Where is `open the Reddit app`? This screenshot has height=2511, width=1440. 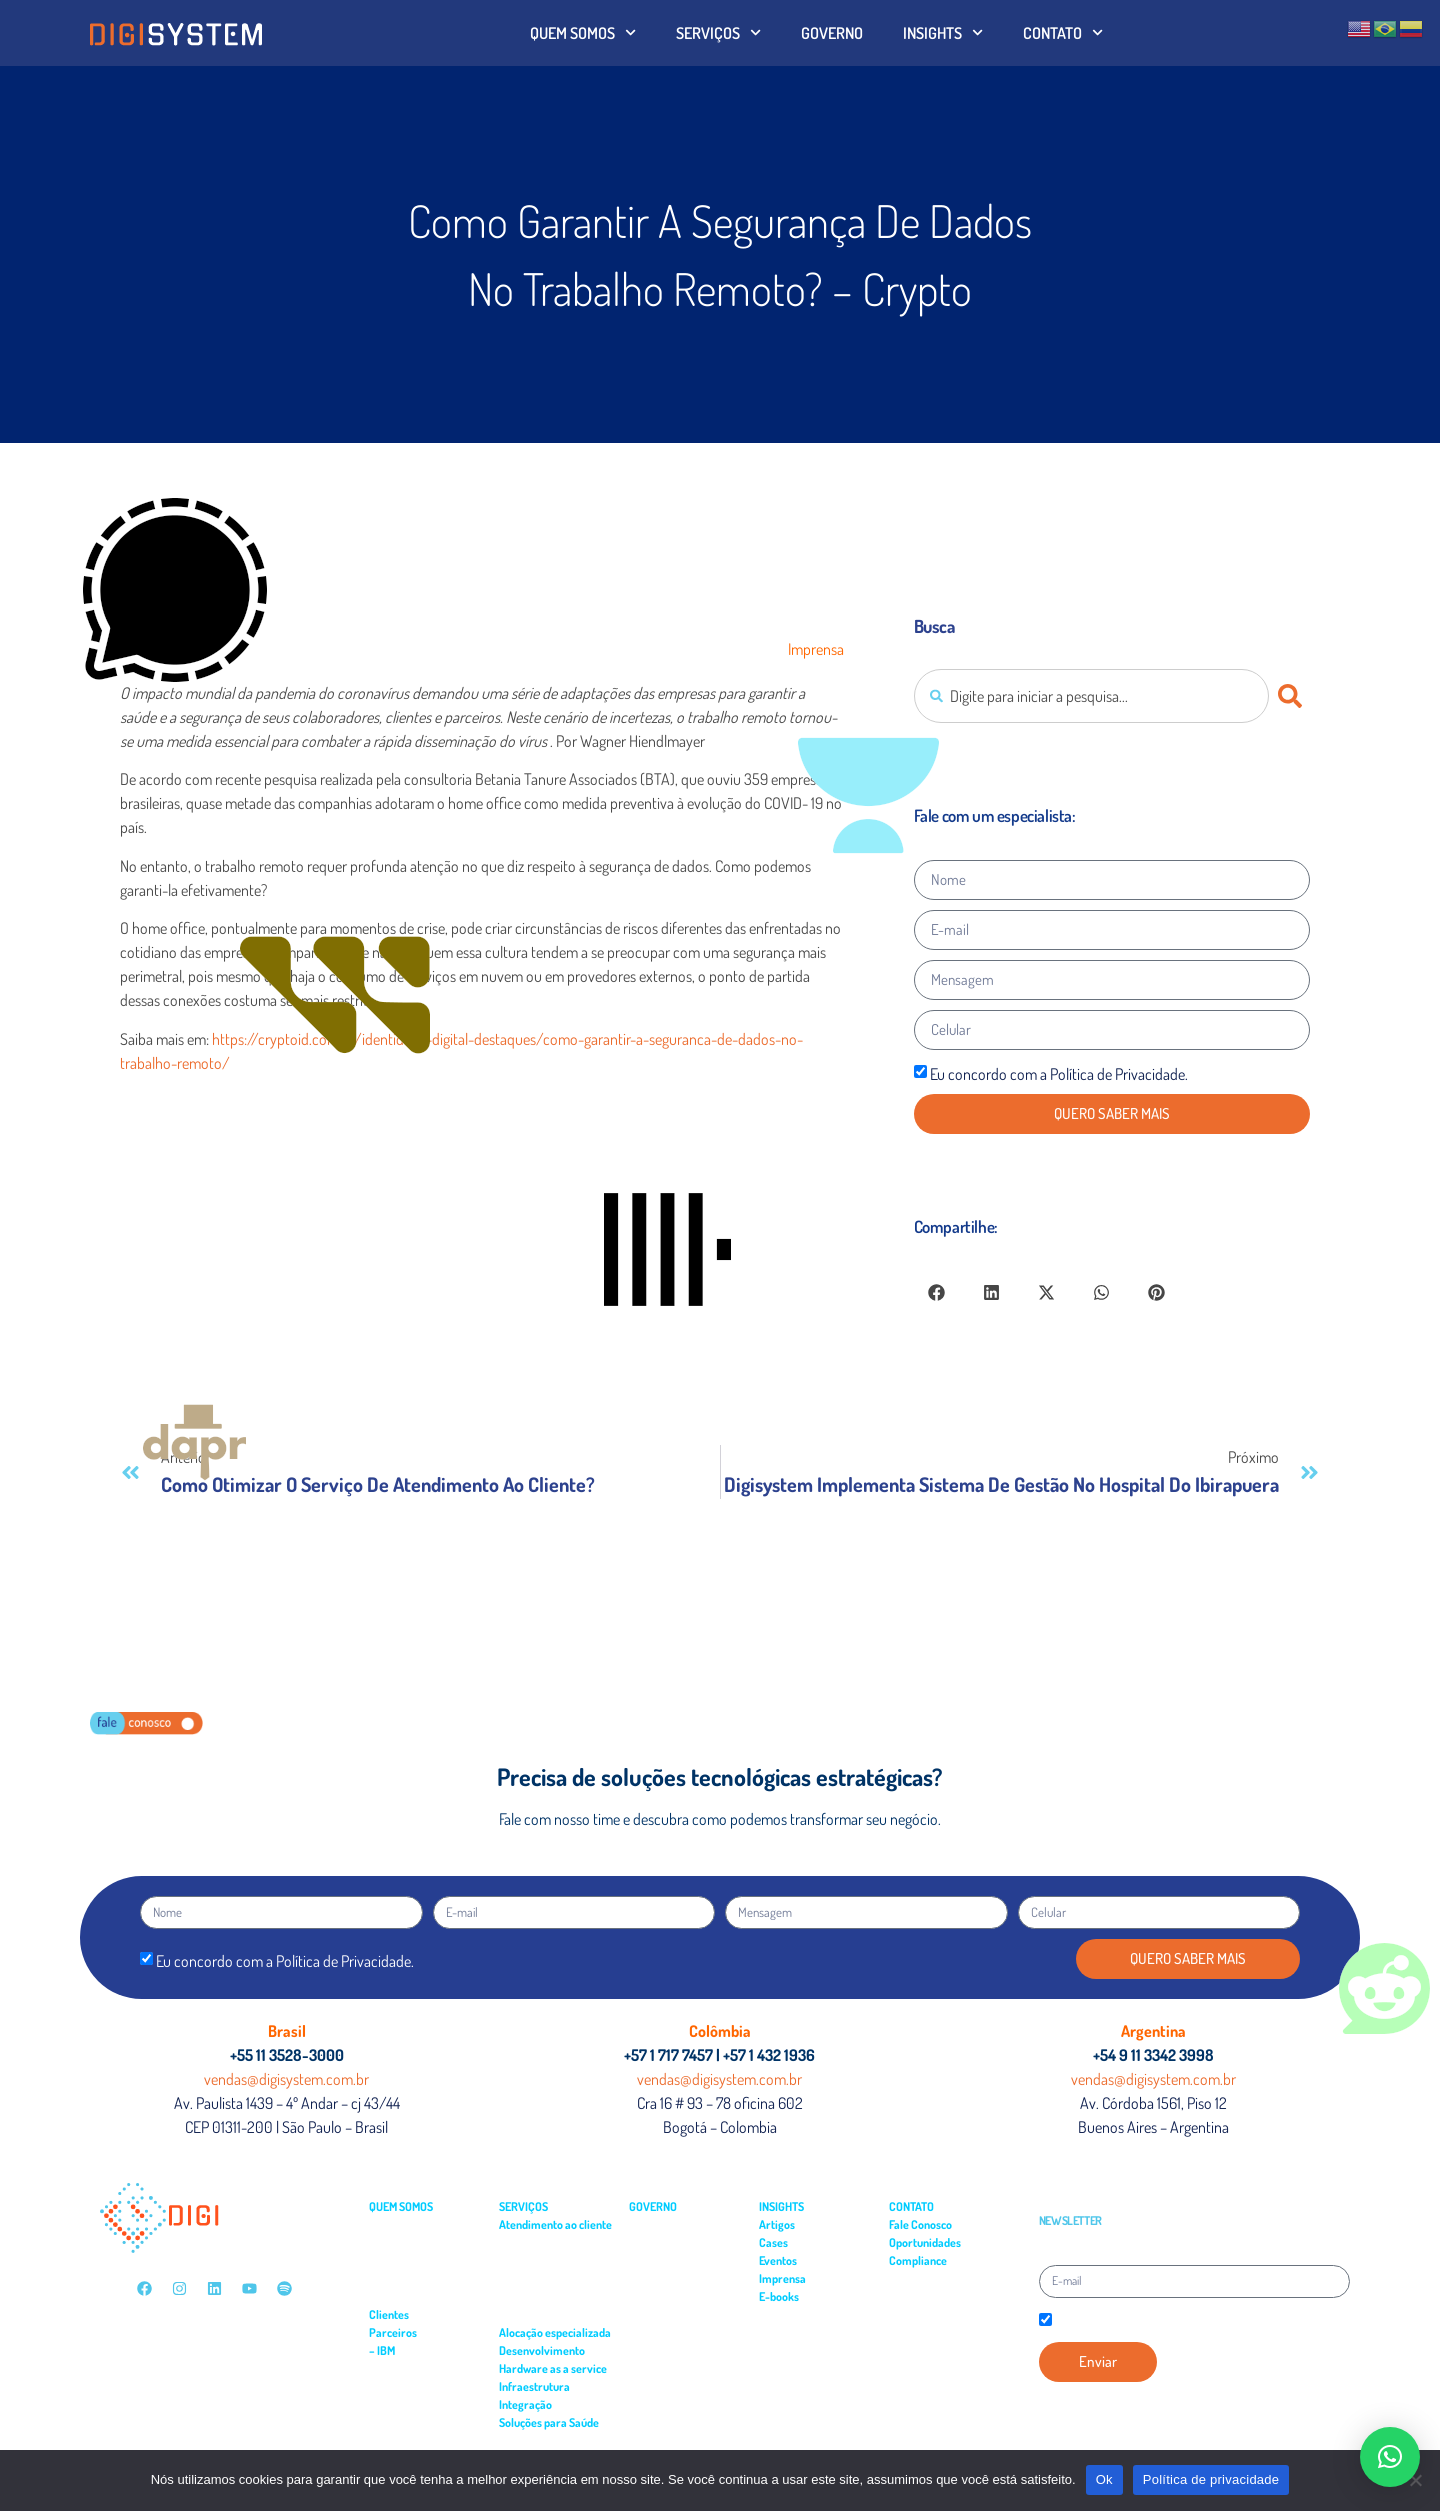 open the Reddit app is located at coordinates (1384, 1988).